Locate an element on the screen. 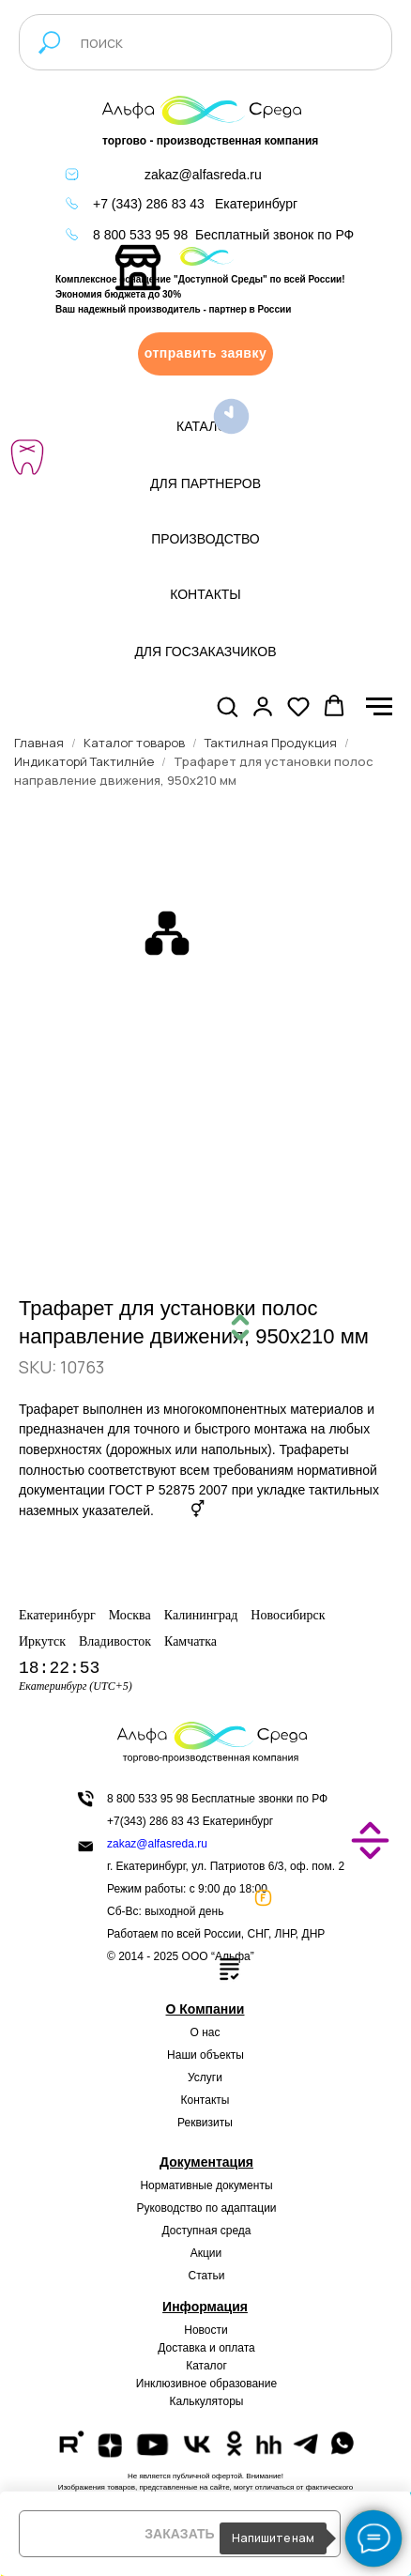  browse or open the store is located at coordinates (138, 268).